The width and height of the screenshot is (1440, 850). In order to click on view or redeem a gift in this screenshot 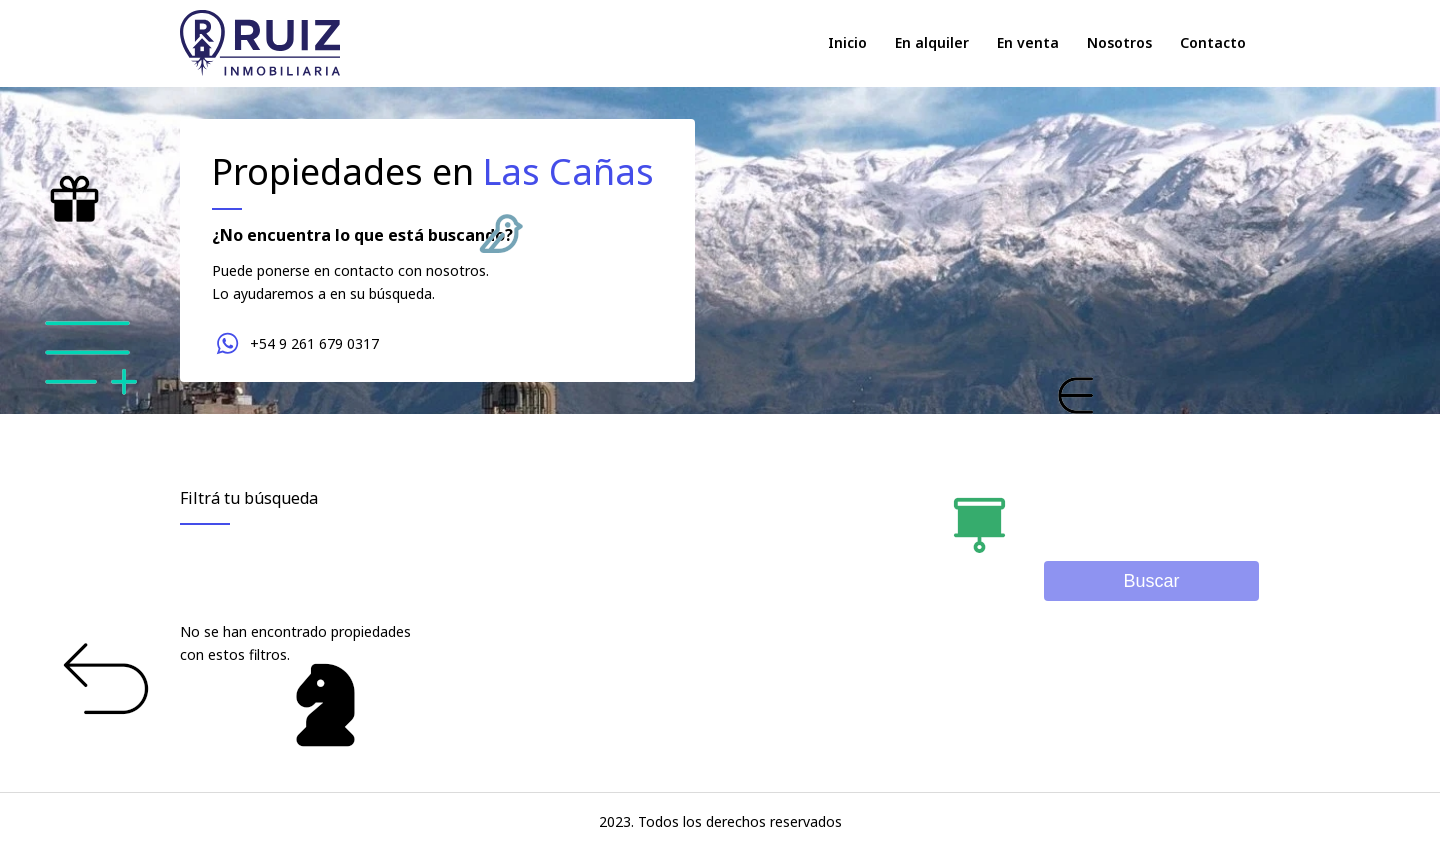, I will do `click(74, 201)`.